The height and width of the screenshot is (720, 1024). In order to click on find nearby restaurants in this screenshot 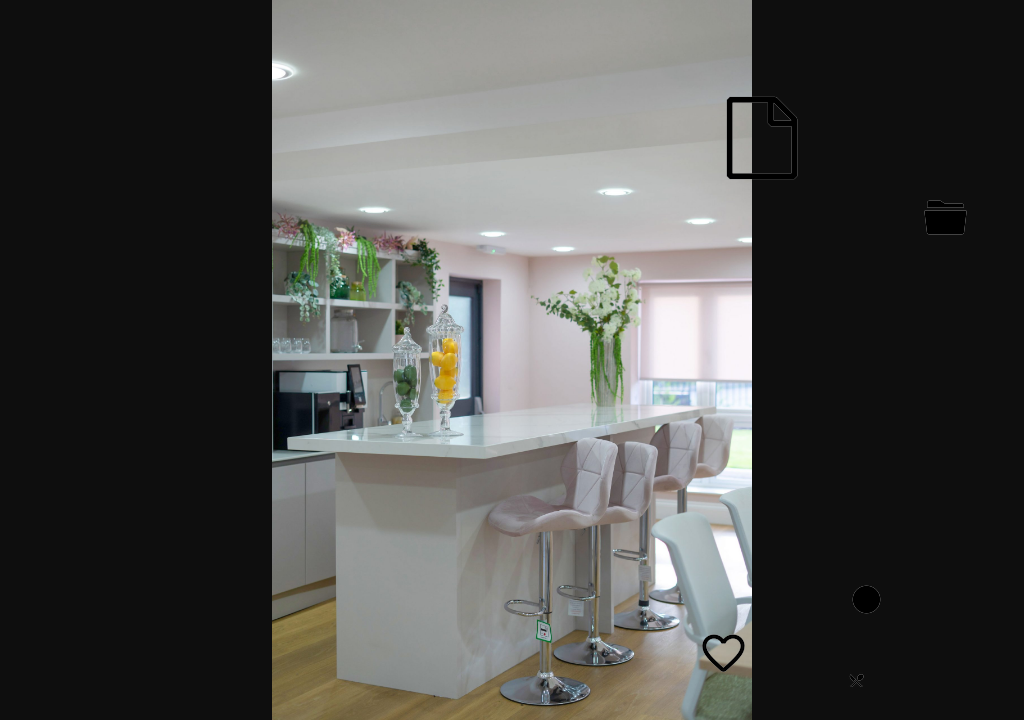, I will do `click(856, 680)`.